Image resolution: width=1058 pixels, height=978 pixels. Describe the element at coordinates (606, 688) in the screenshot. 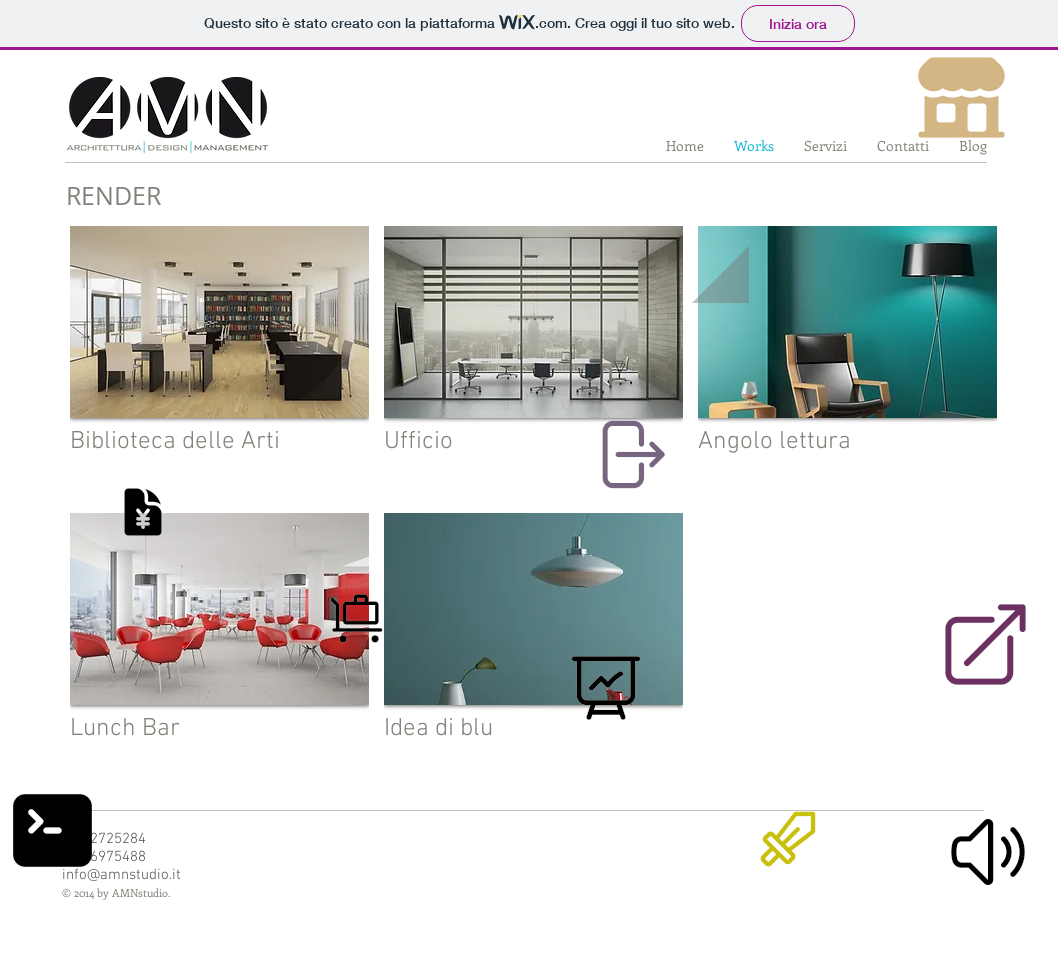

I see `view presentation or slideshow` at that location.